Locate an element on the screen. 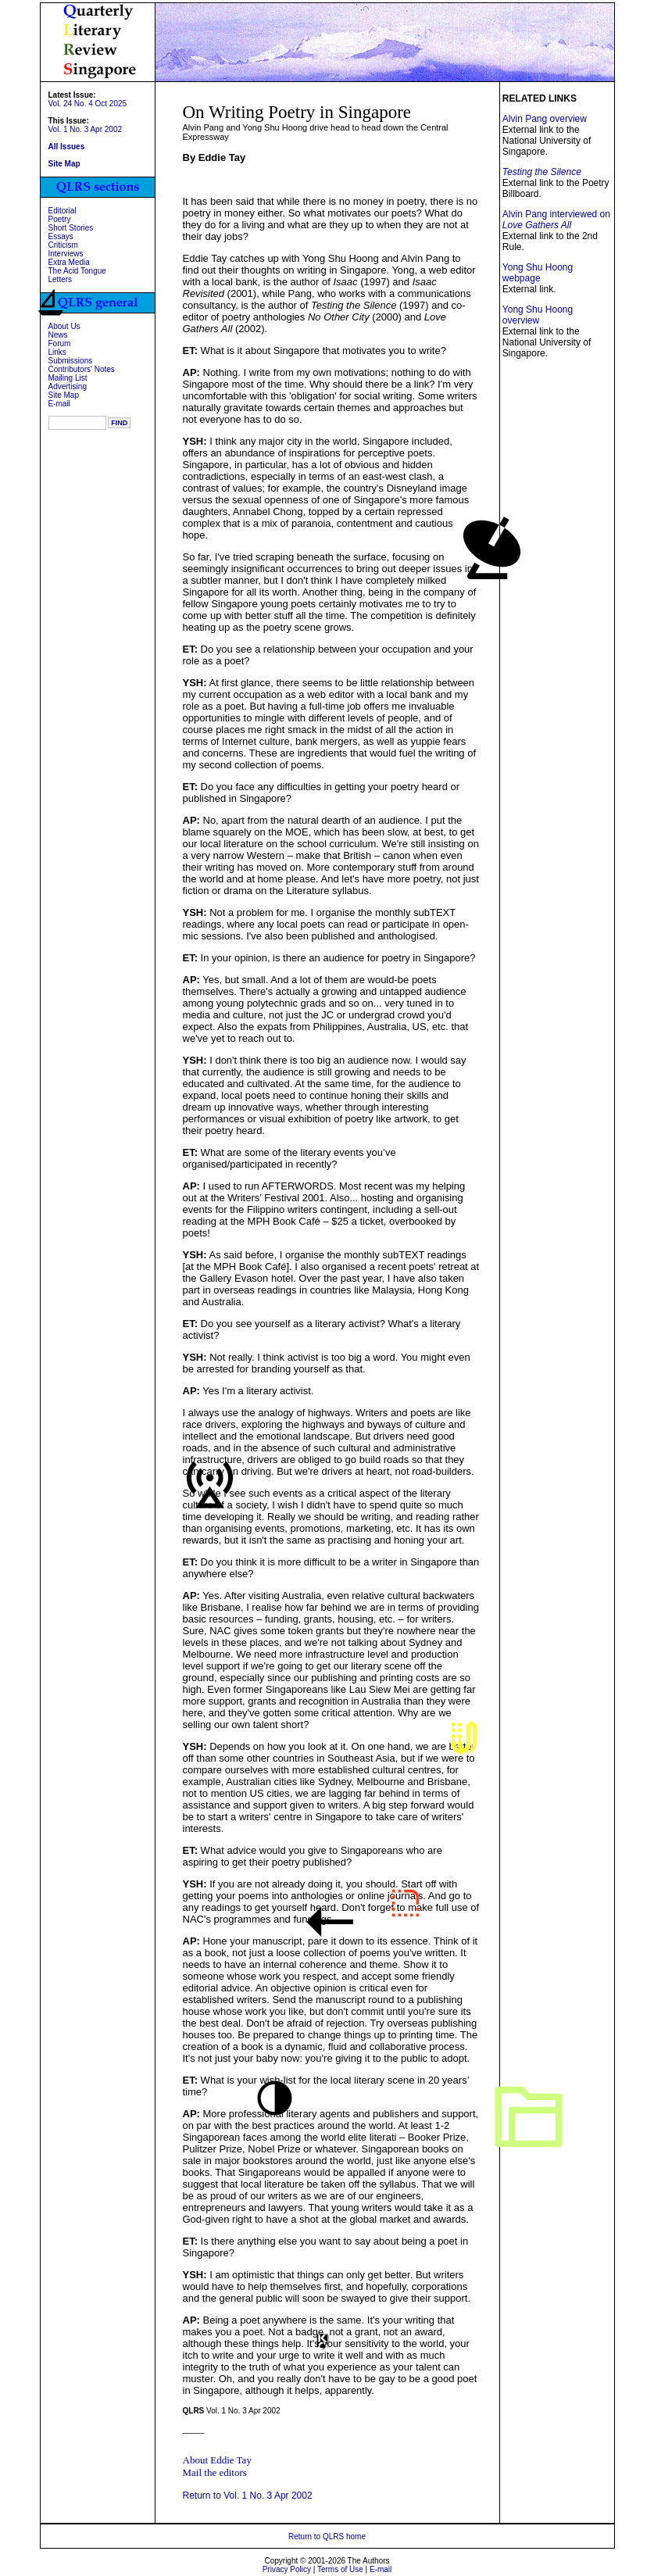  open folder to view files is located at coordinates (528, 2116).